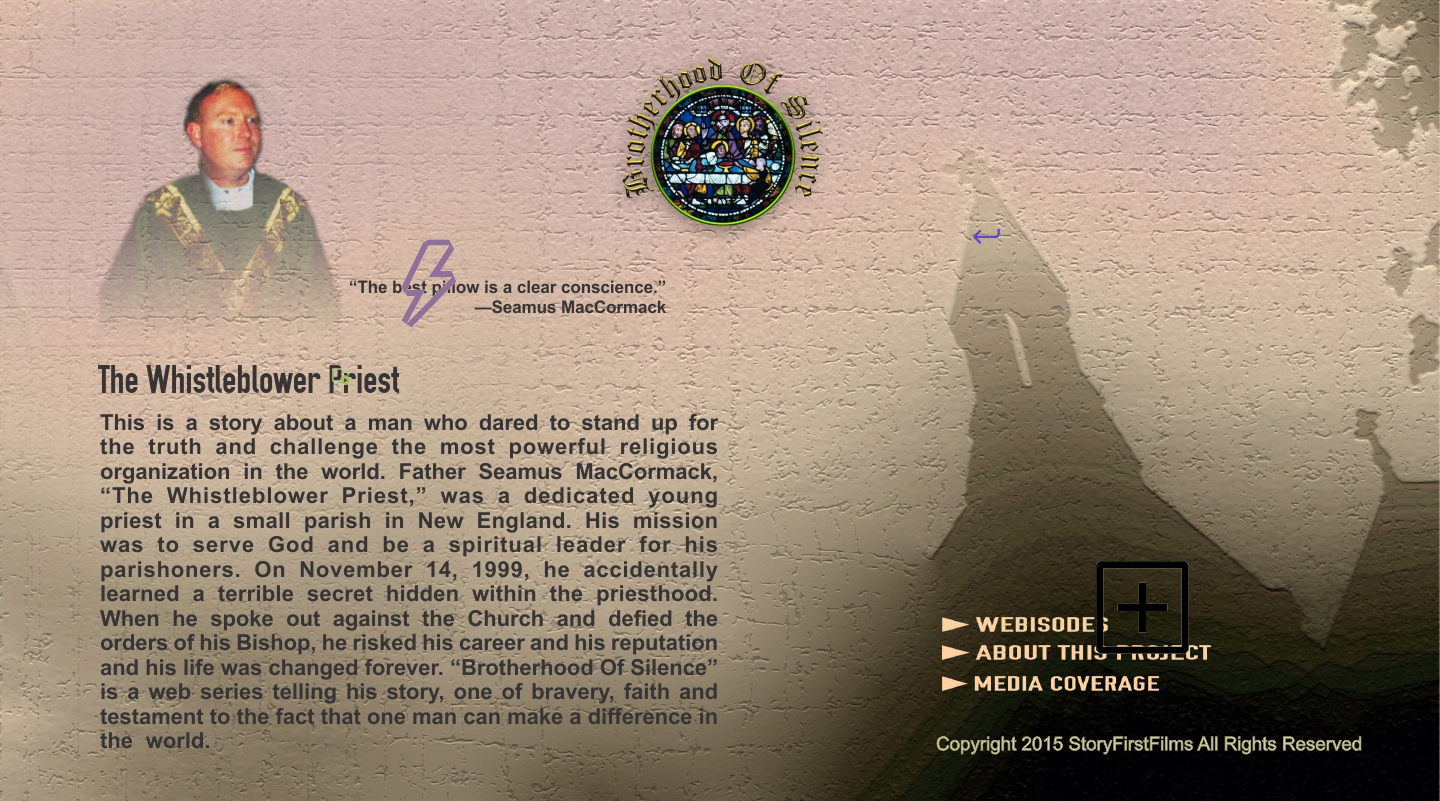 Image resolution: width=1440 pixels, height=801 pixels. What do you see at coordinates (340, 375) in the screenshot?
I see `indicates a virtual machine is currently running` at bounding box center [340, 375].